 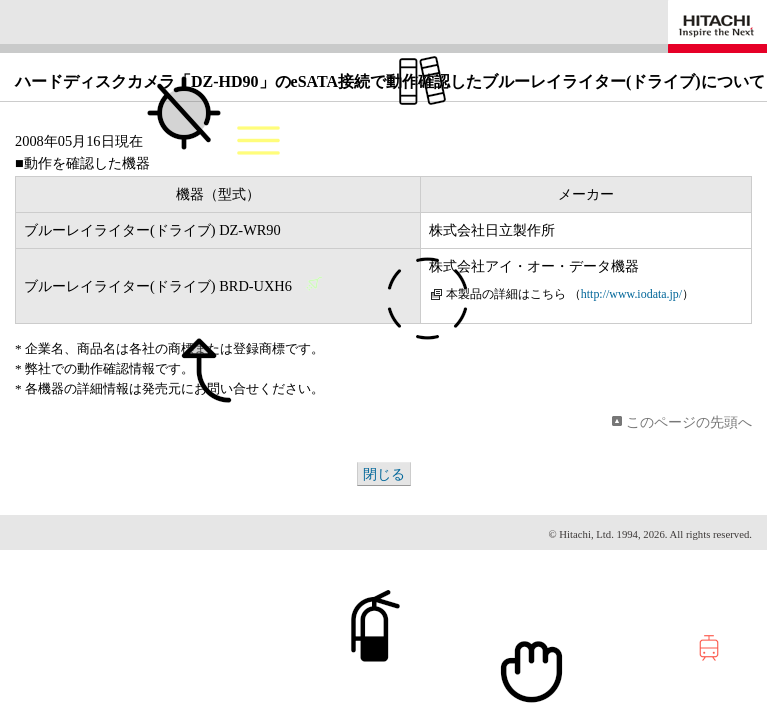 What do you see at coordinates (314, 283) in the screenshot?
I see `bathroom or shower amenity indicator` at bounding box center [314, 283].